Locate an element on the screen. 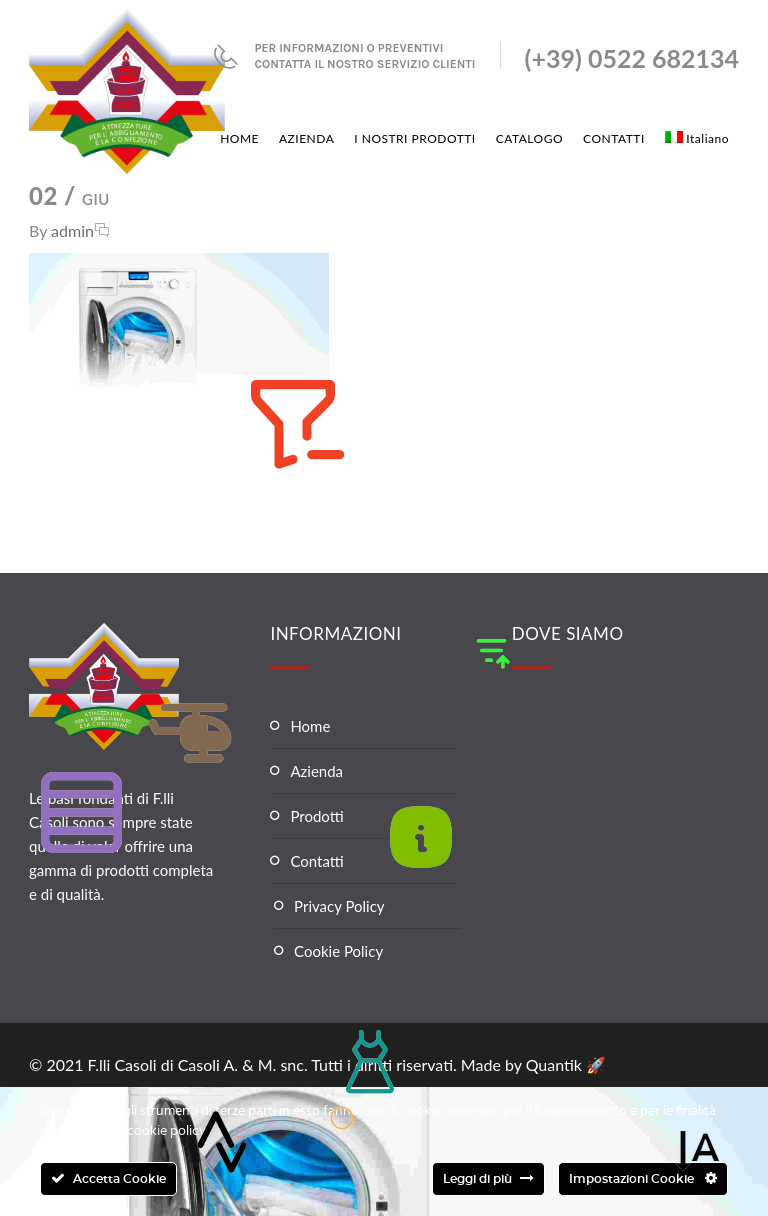 The height and width of the screenshot is (1216, 768). connect to strava fitness tracking is located at coordinates (222, 1142).